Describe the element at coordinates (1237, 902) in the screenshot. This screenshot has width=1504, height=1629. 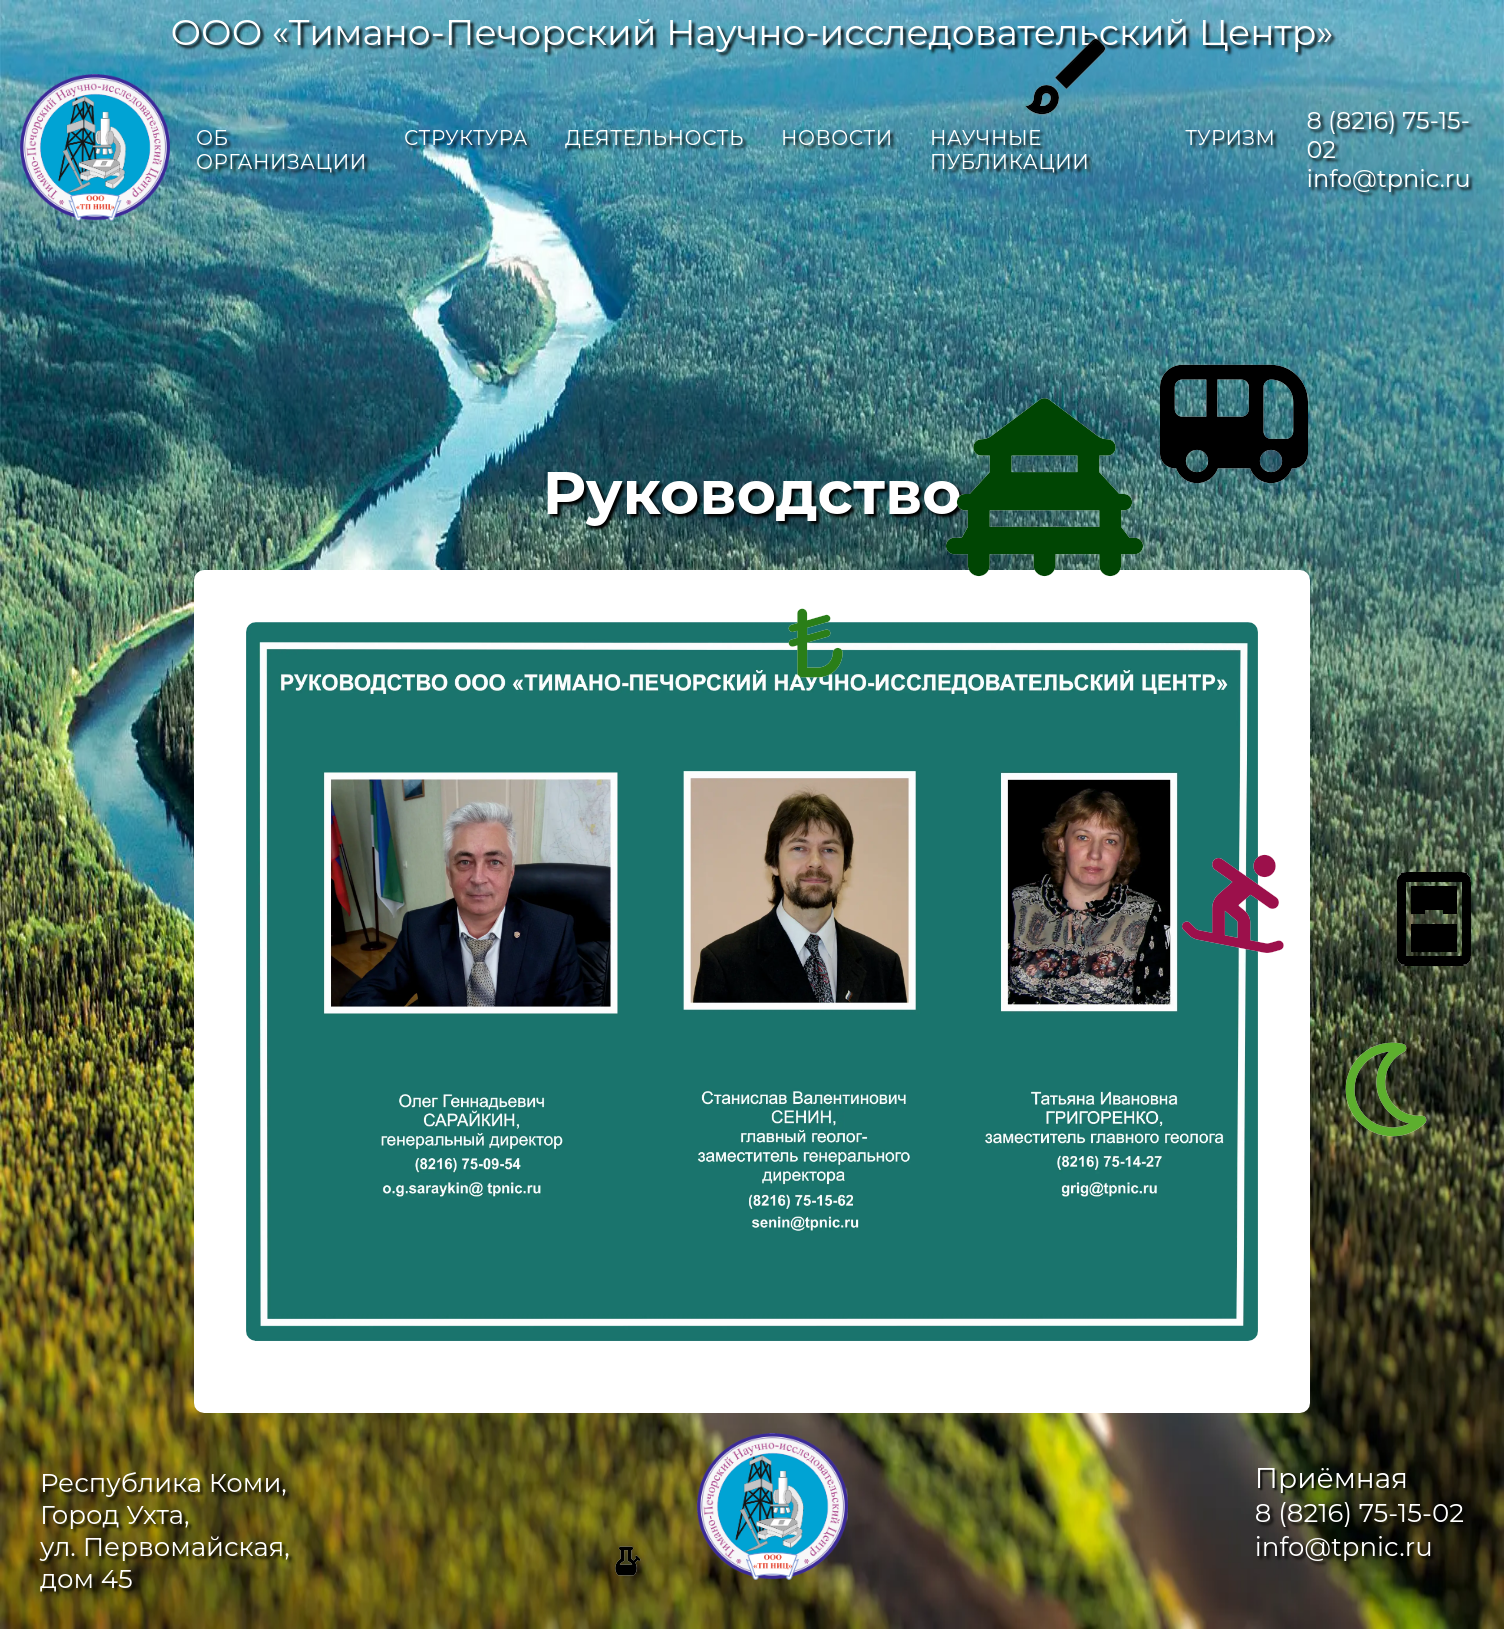
I see `snowboarding activity or winter sports category` at that location.